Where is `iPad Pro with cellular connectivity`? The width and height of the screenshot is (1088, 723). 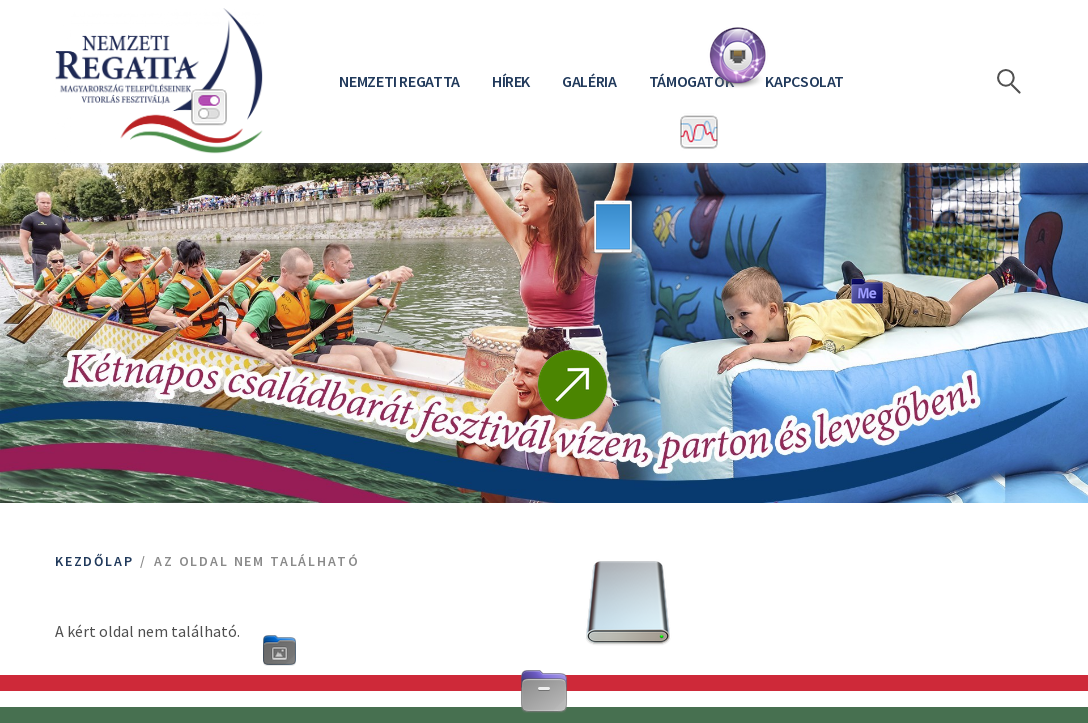
iPad Pro with cellular connectivity is located at coordinates (613, 227).